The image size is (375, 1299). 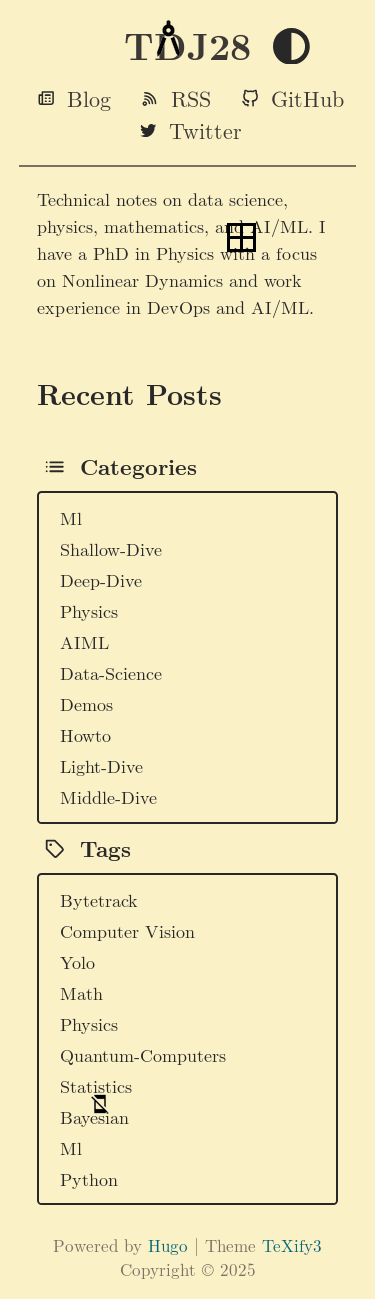 I want to click on toggle all borders on a table or cell, so click(x=241, y=237).